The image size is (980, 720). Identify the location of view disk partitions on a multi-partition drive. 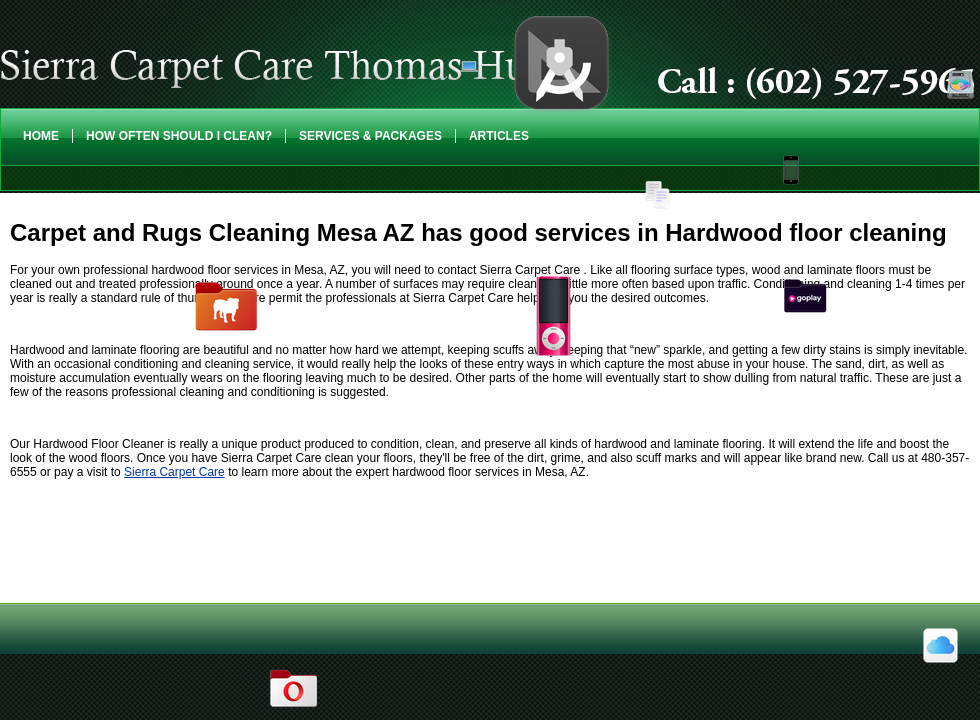
(960, 84).